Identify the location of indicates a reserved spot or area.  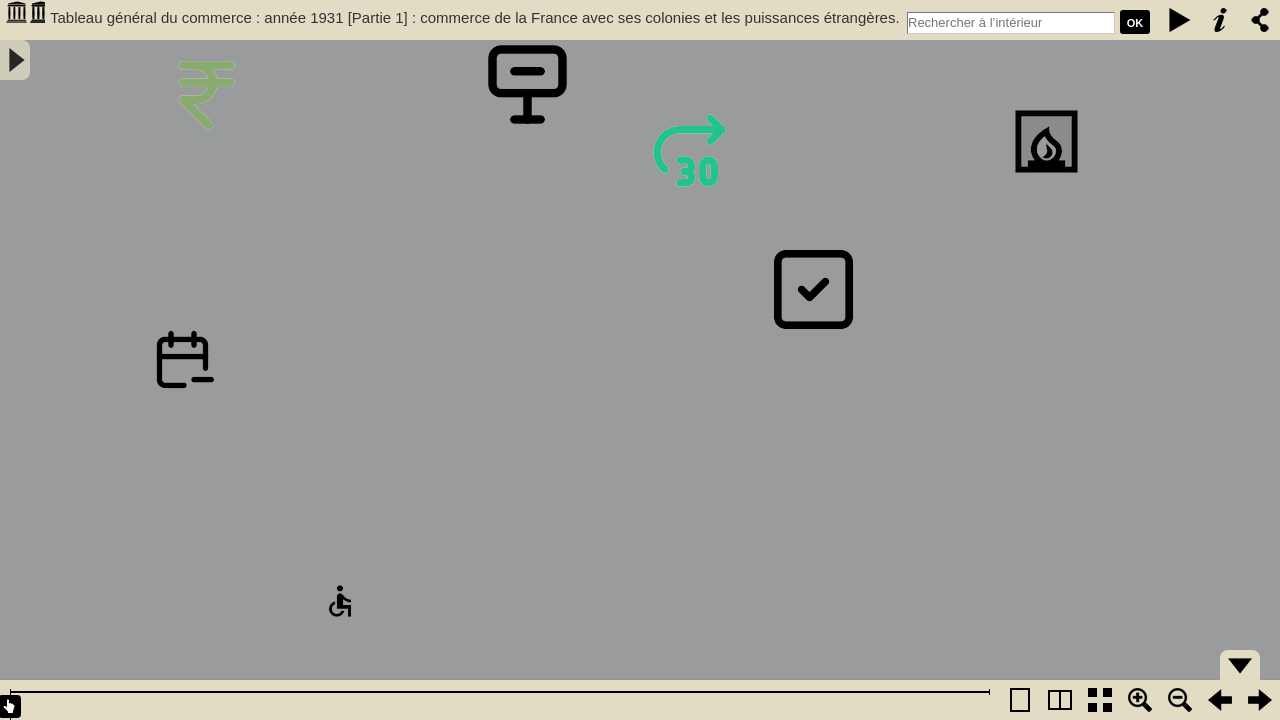
(527, 84).